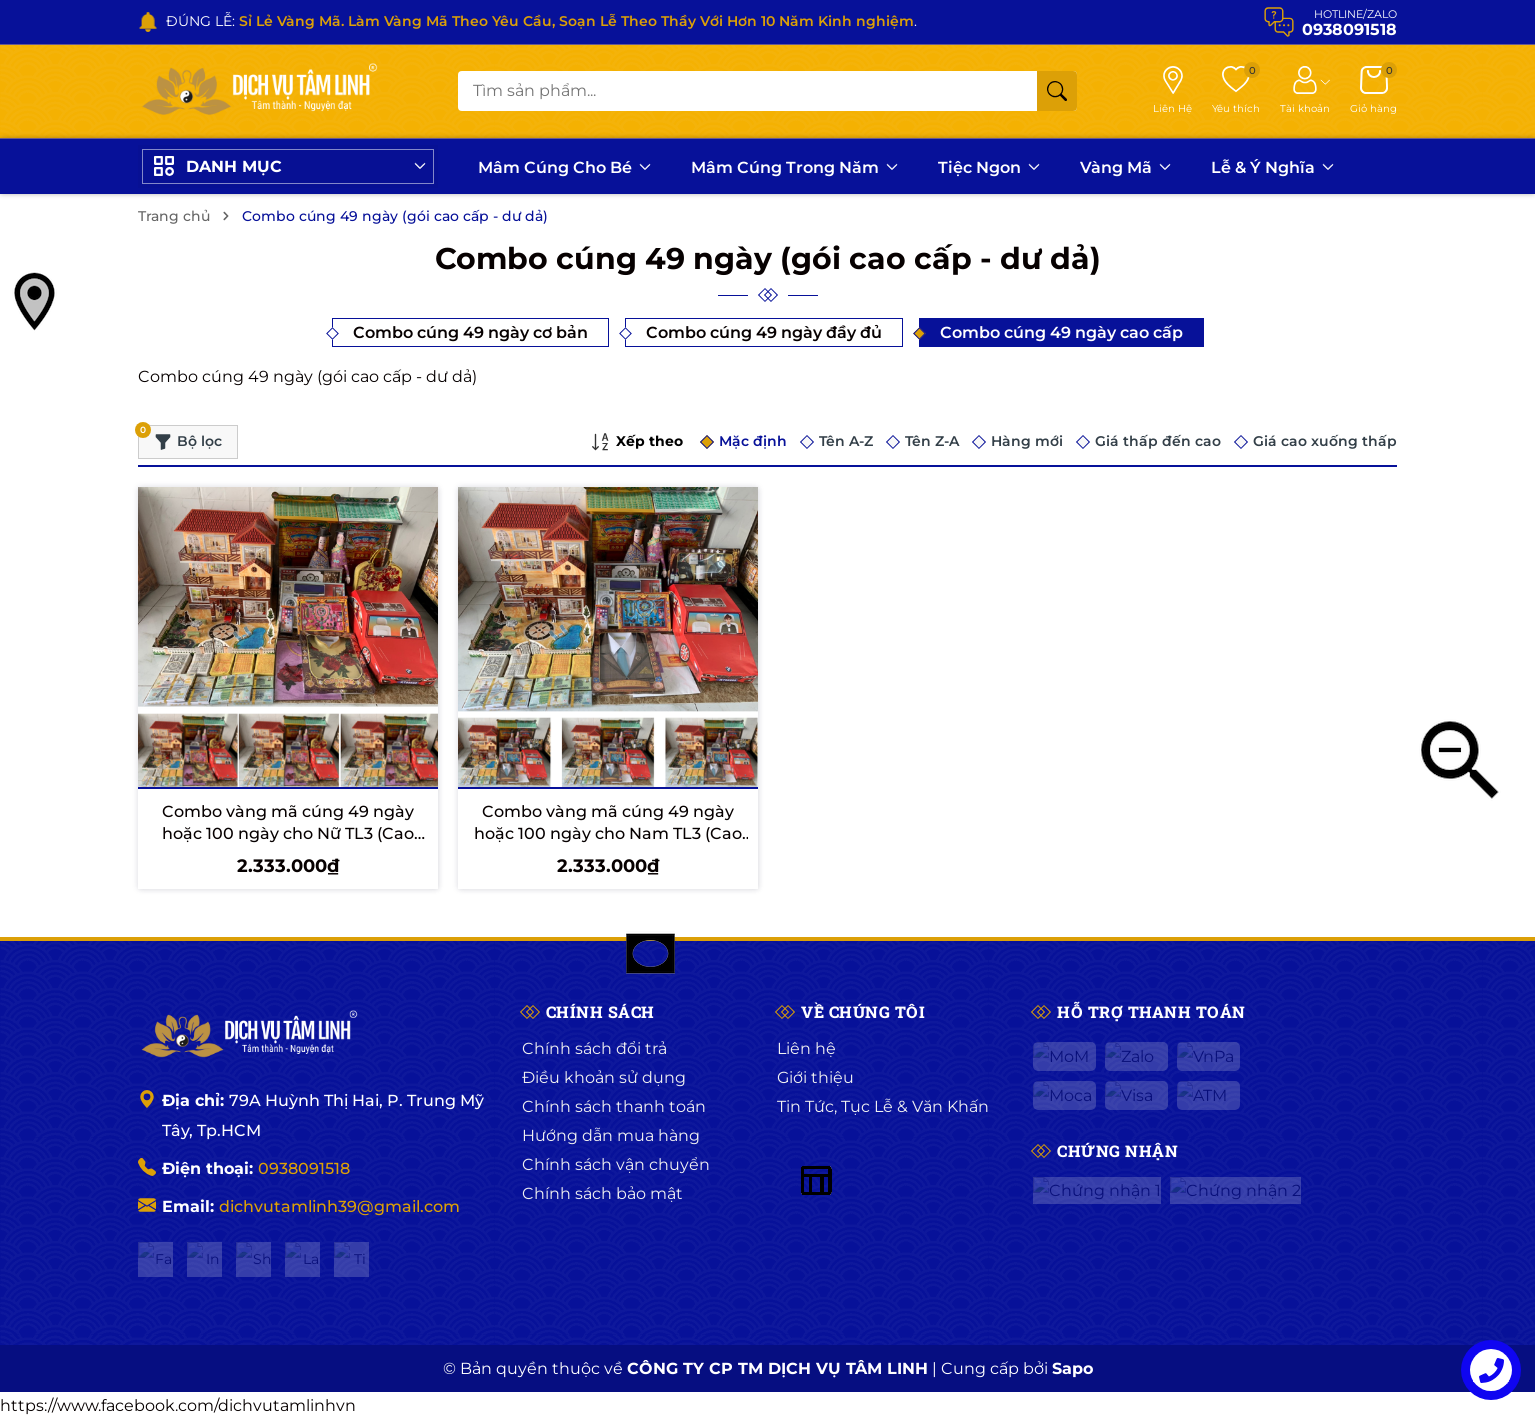 The image size is (1535, 1420). Describe the element at coordinates (815, 1180) in the screenshot. I see `view data in table format` at that location.